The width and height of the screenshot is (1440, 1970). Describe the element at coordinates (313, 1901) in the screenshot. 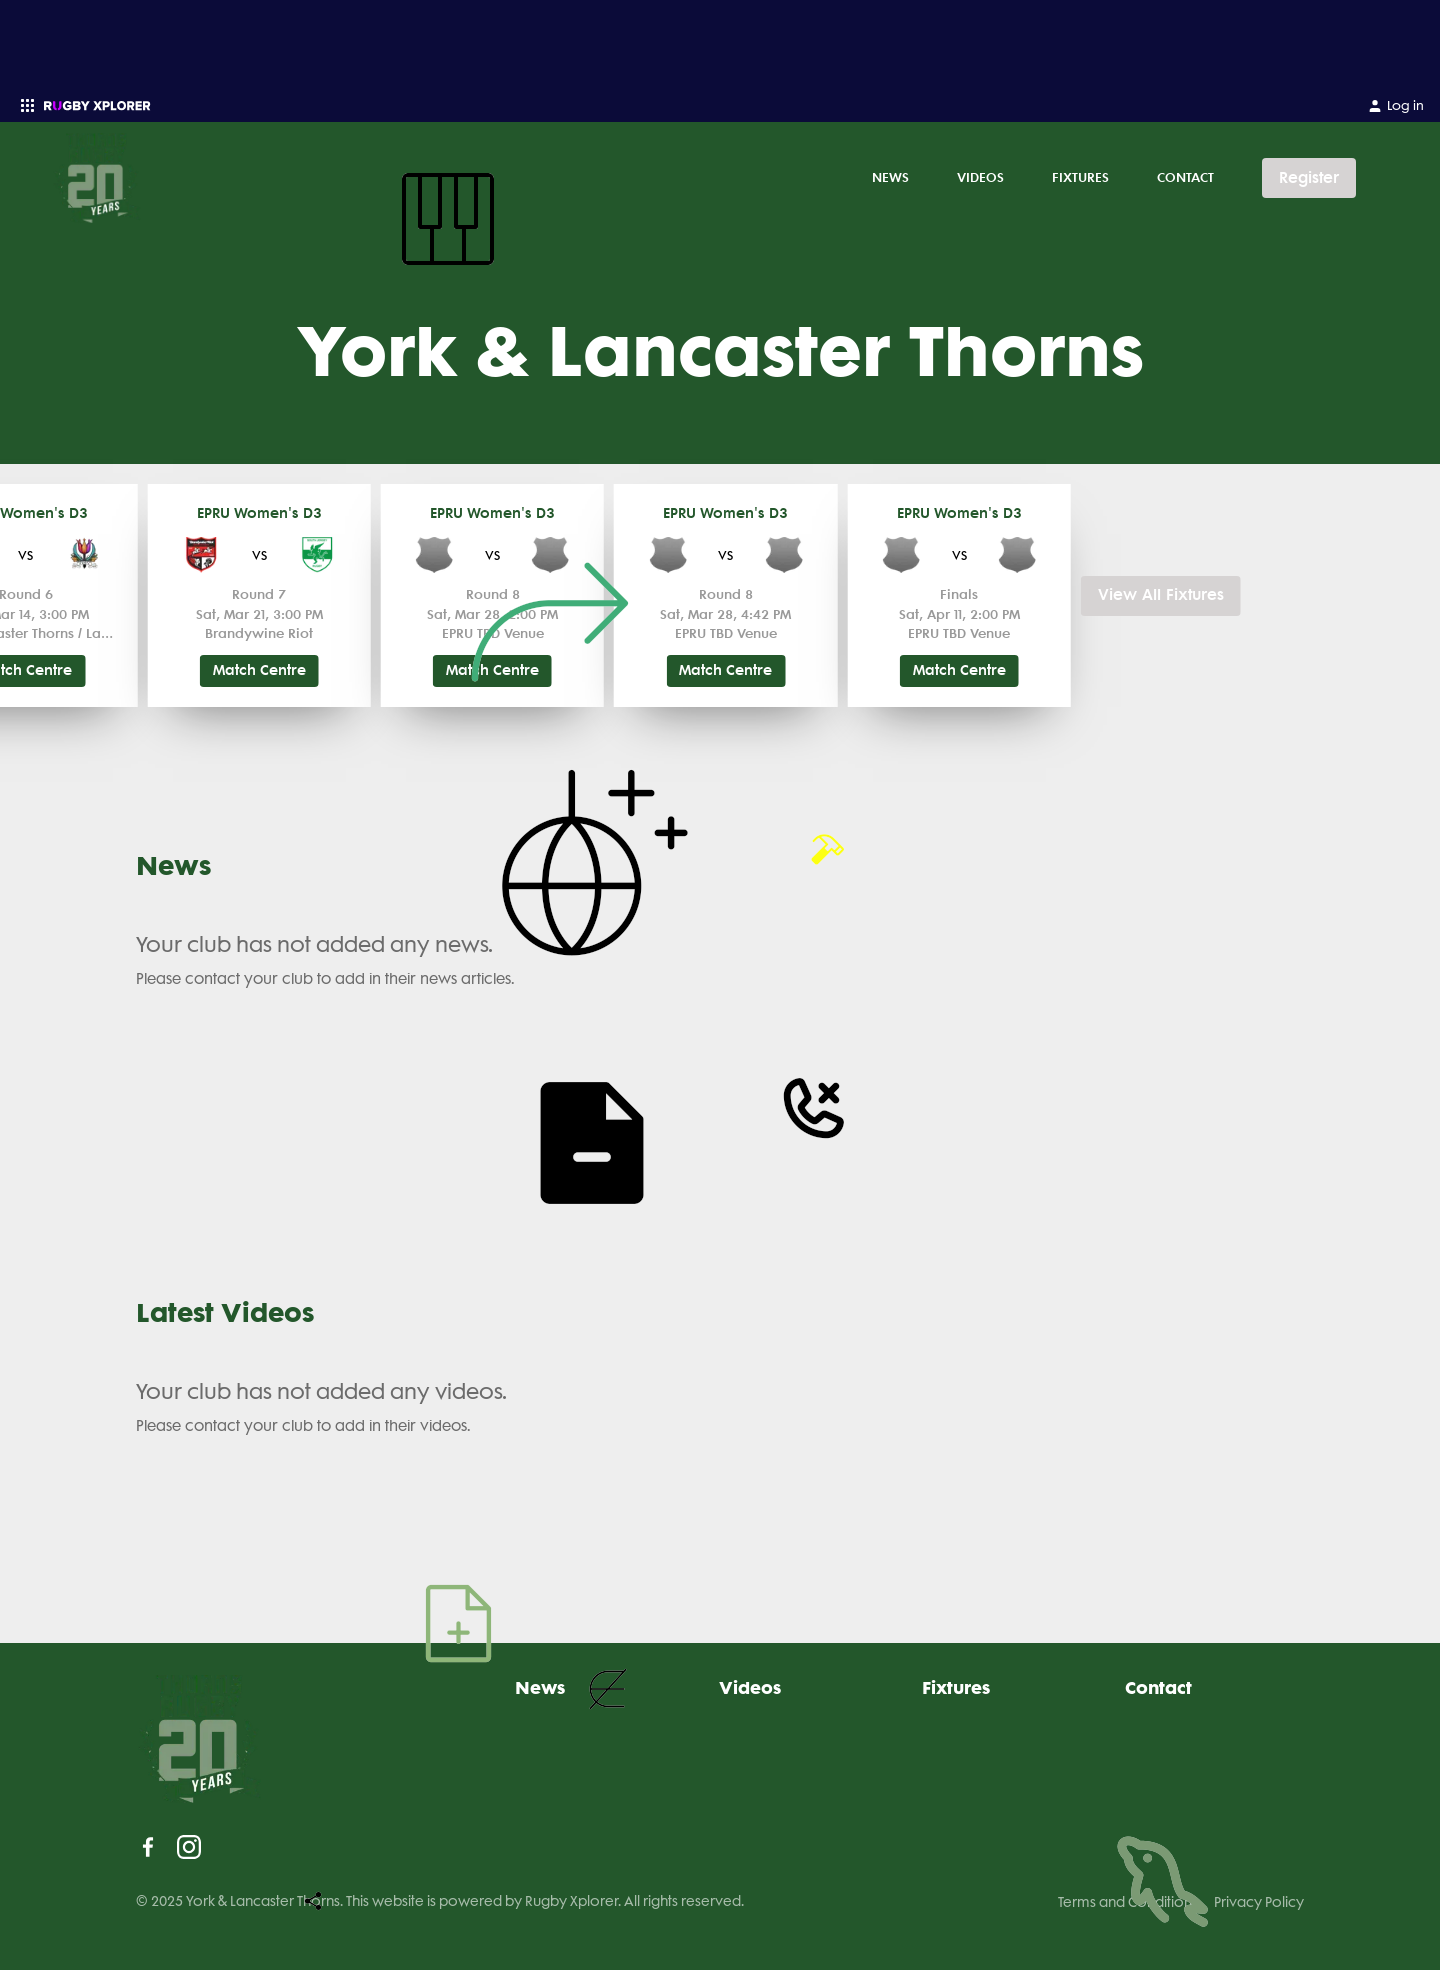

I see `share this content with others` at that location.